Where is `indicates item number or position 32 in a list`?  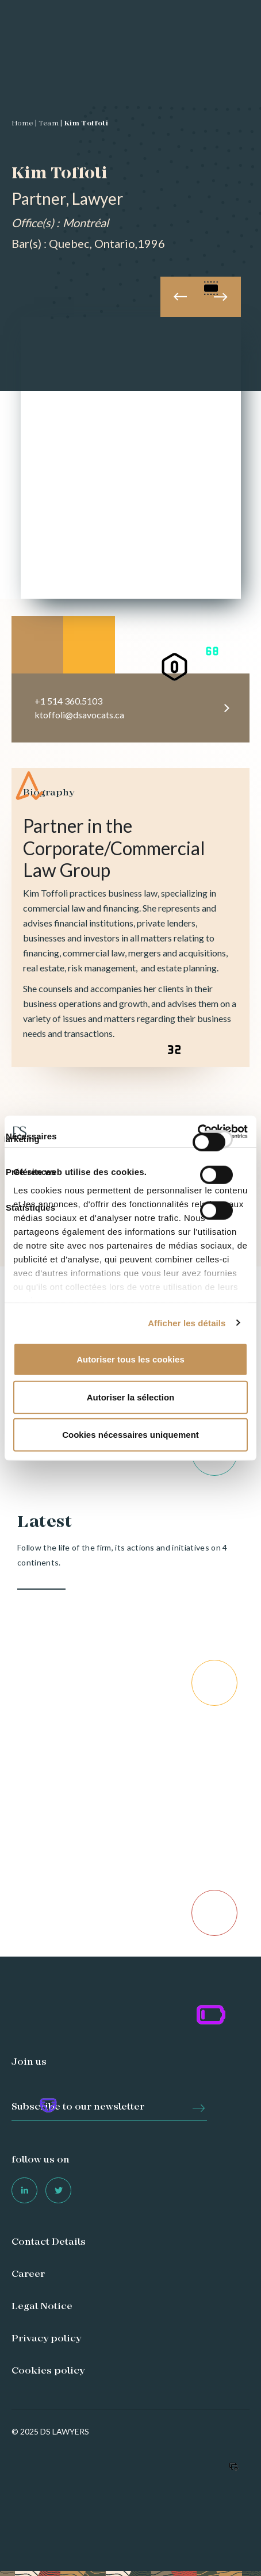 indicates item number or position 32 in a list is located at coordinates (174, 1050).